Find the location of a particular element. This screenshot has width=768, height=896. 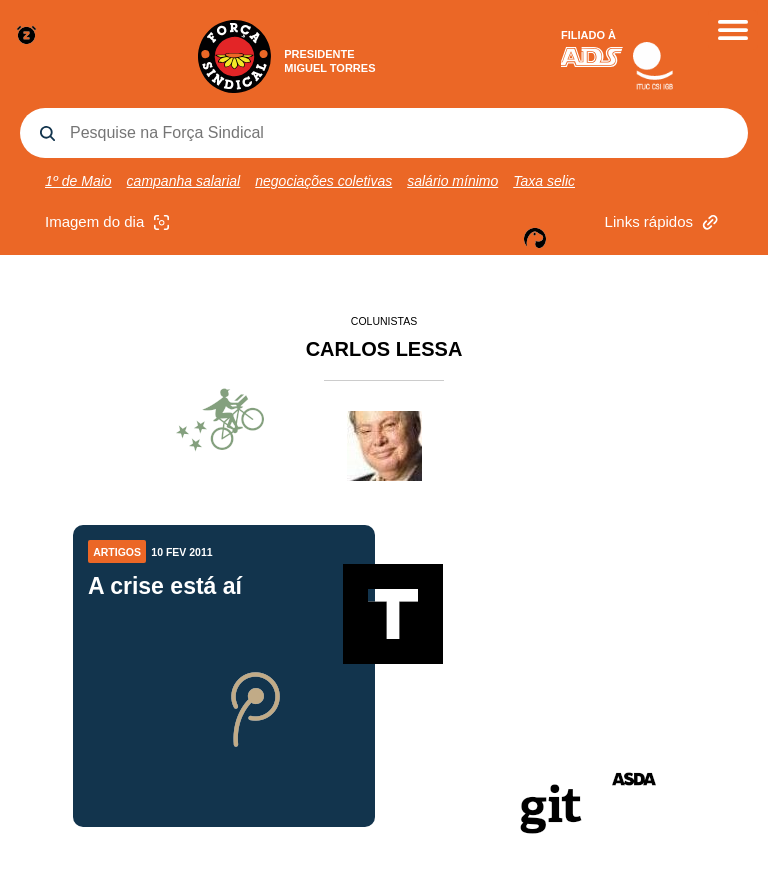

snooze an active alarm is located at coordinates (26, 34).